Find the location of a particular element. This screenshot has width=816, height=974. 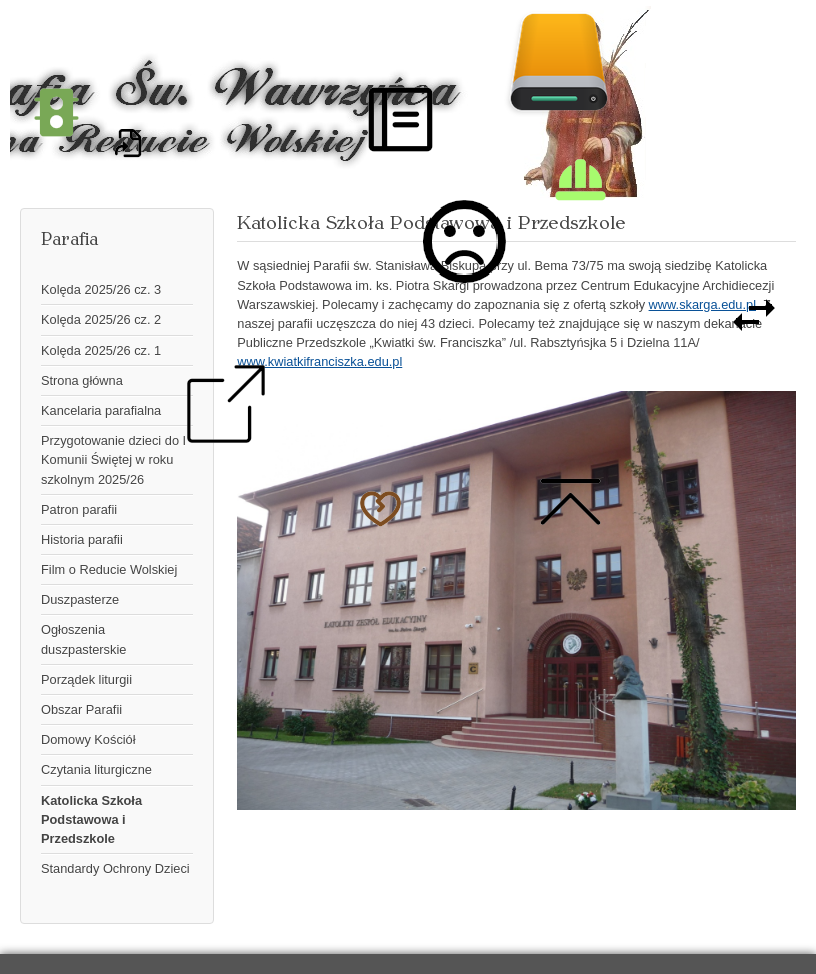

indicates a broken heart or heartbreak status is located at coordinates (380, 507).